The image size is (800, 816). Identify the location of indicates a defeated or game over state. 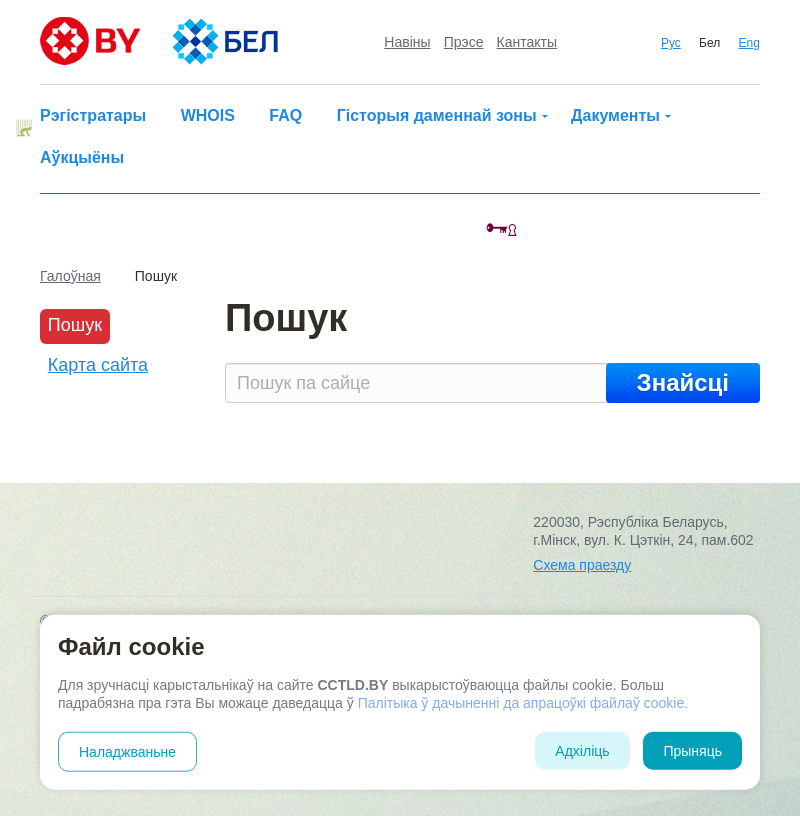
(24, 128).